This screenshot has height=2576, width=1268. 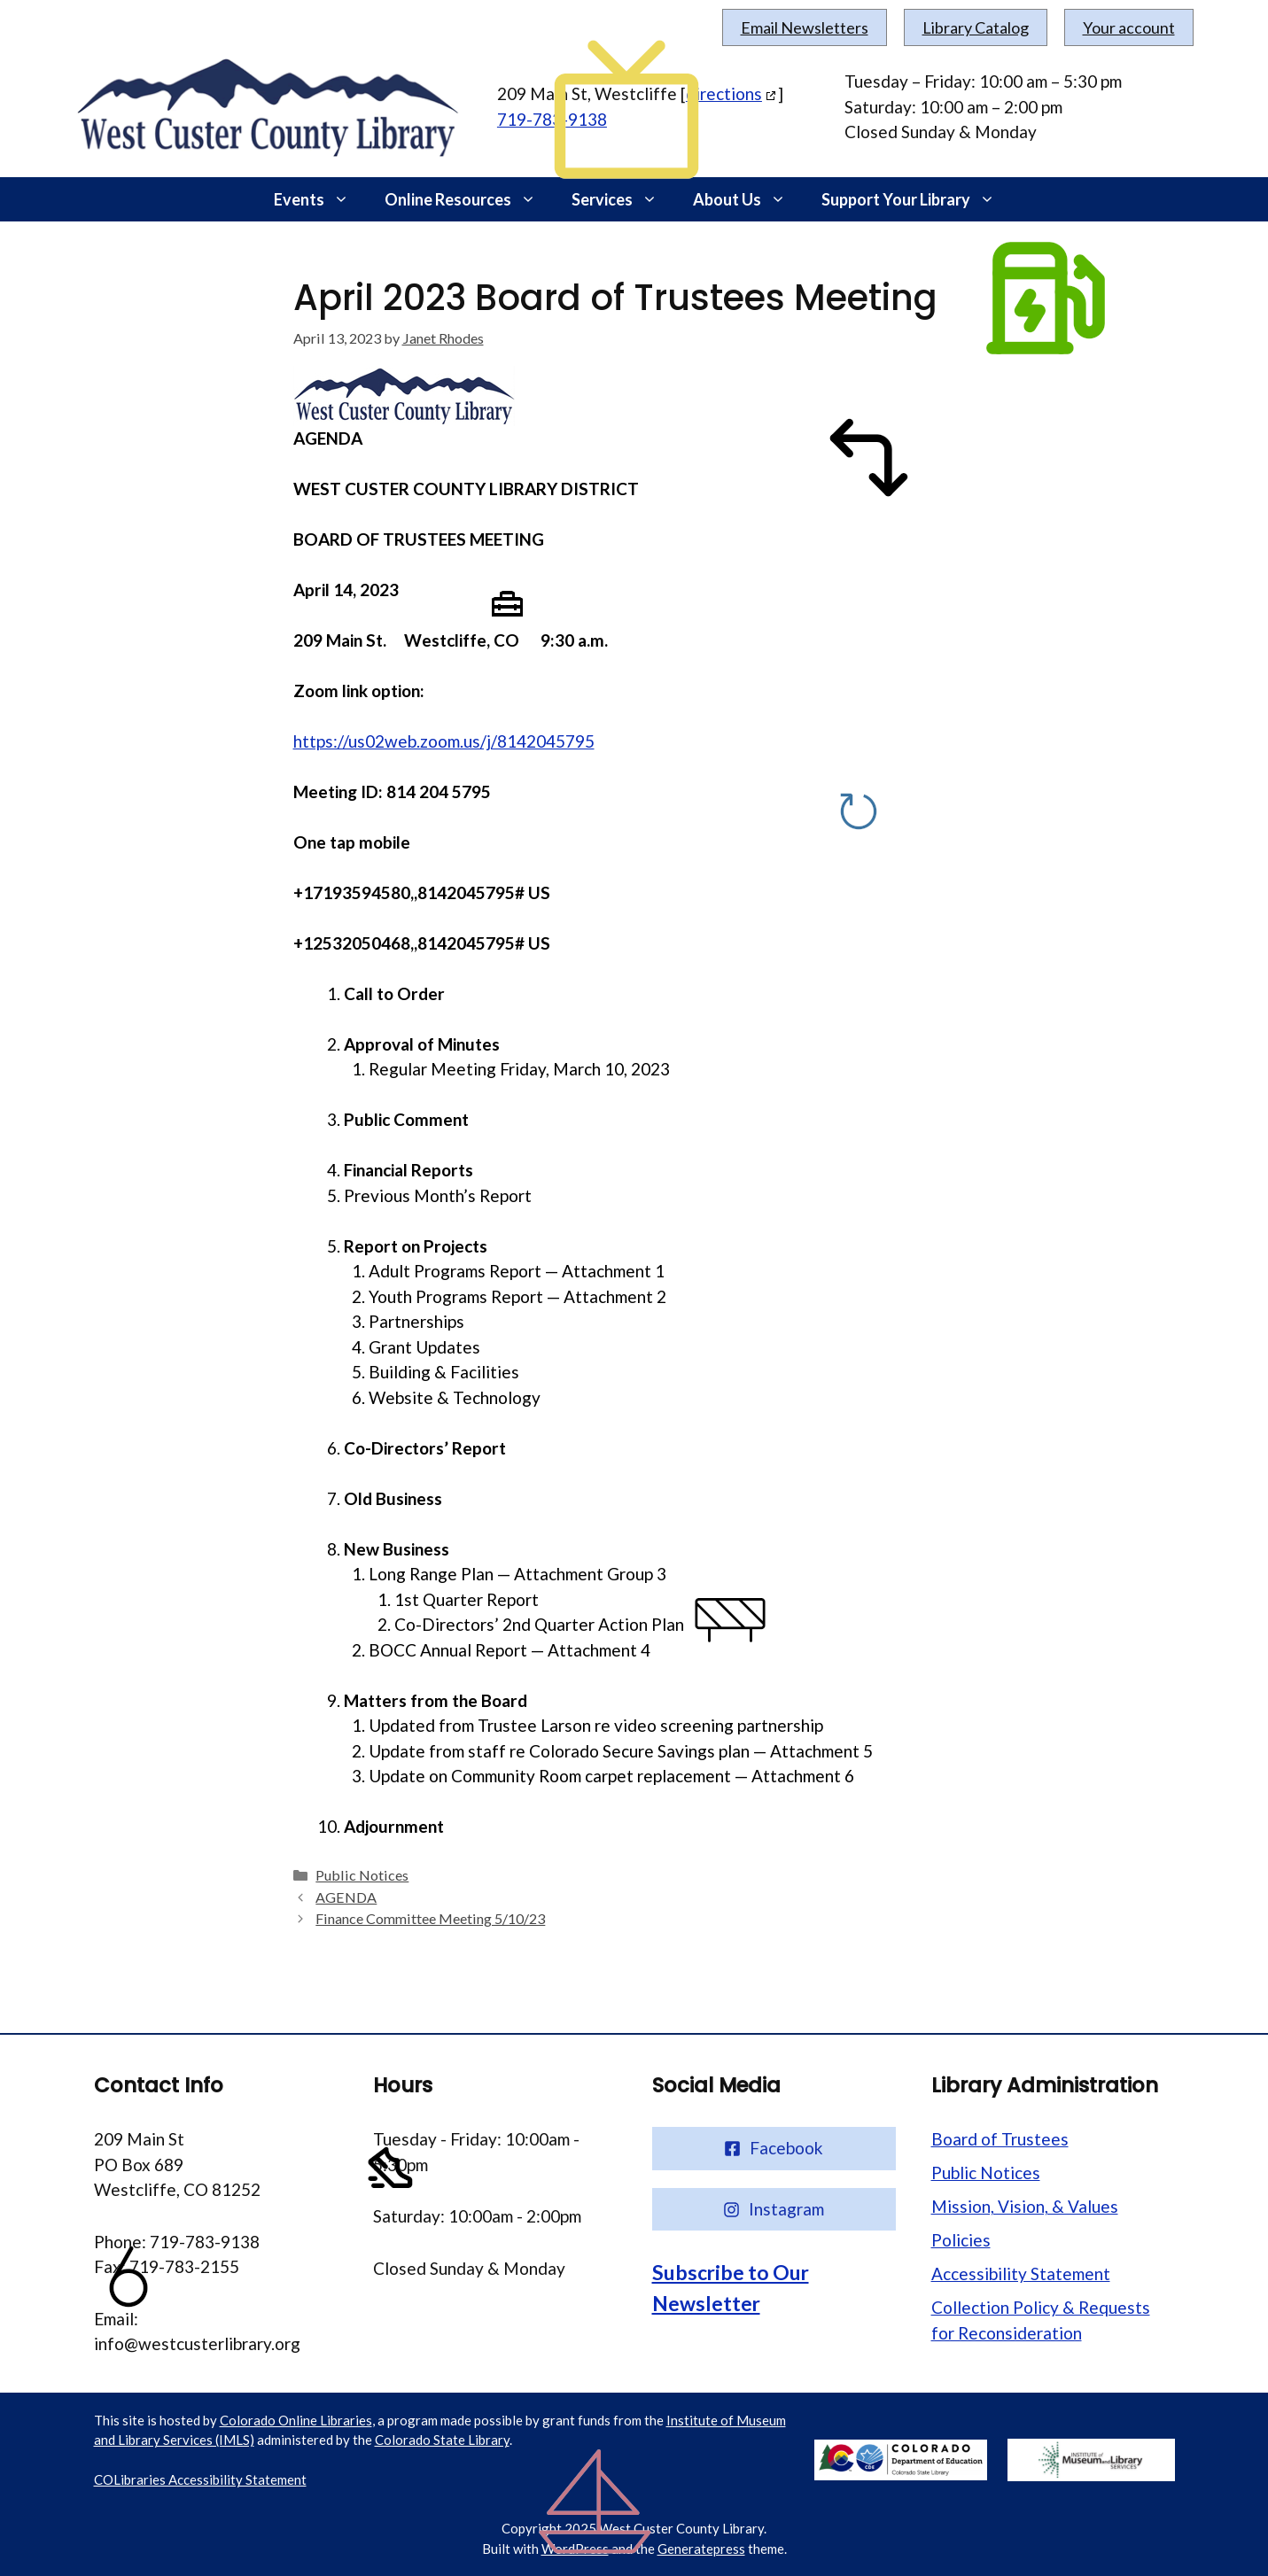 What do you see at coordinates (730, 1618) in the screenshot?
I see `indicates a blocked or restricted area` at bounding box center [730, 1618].